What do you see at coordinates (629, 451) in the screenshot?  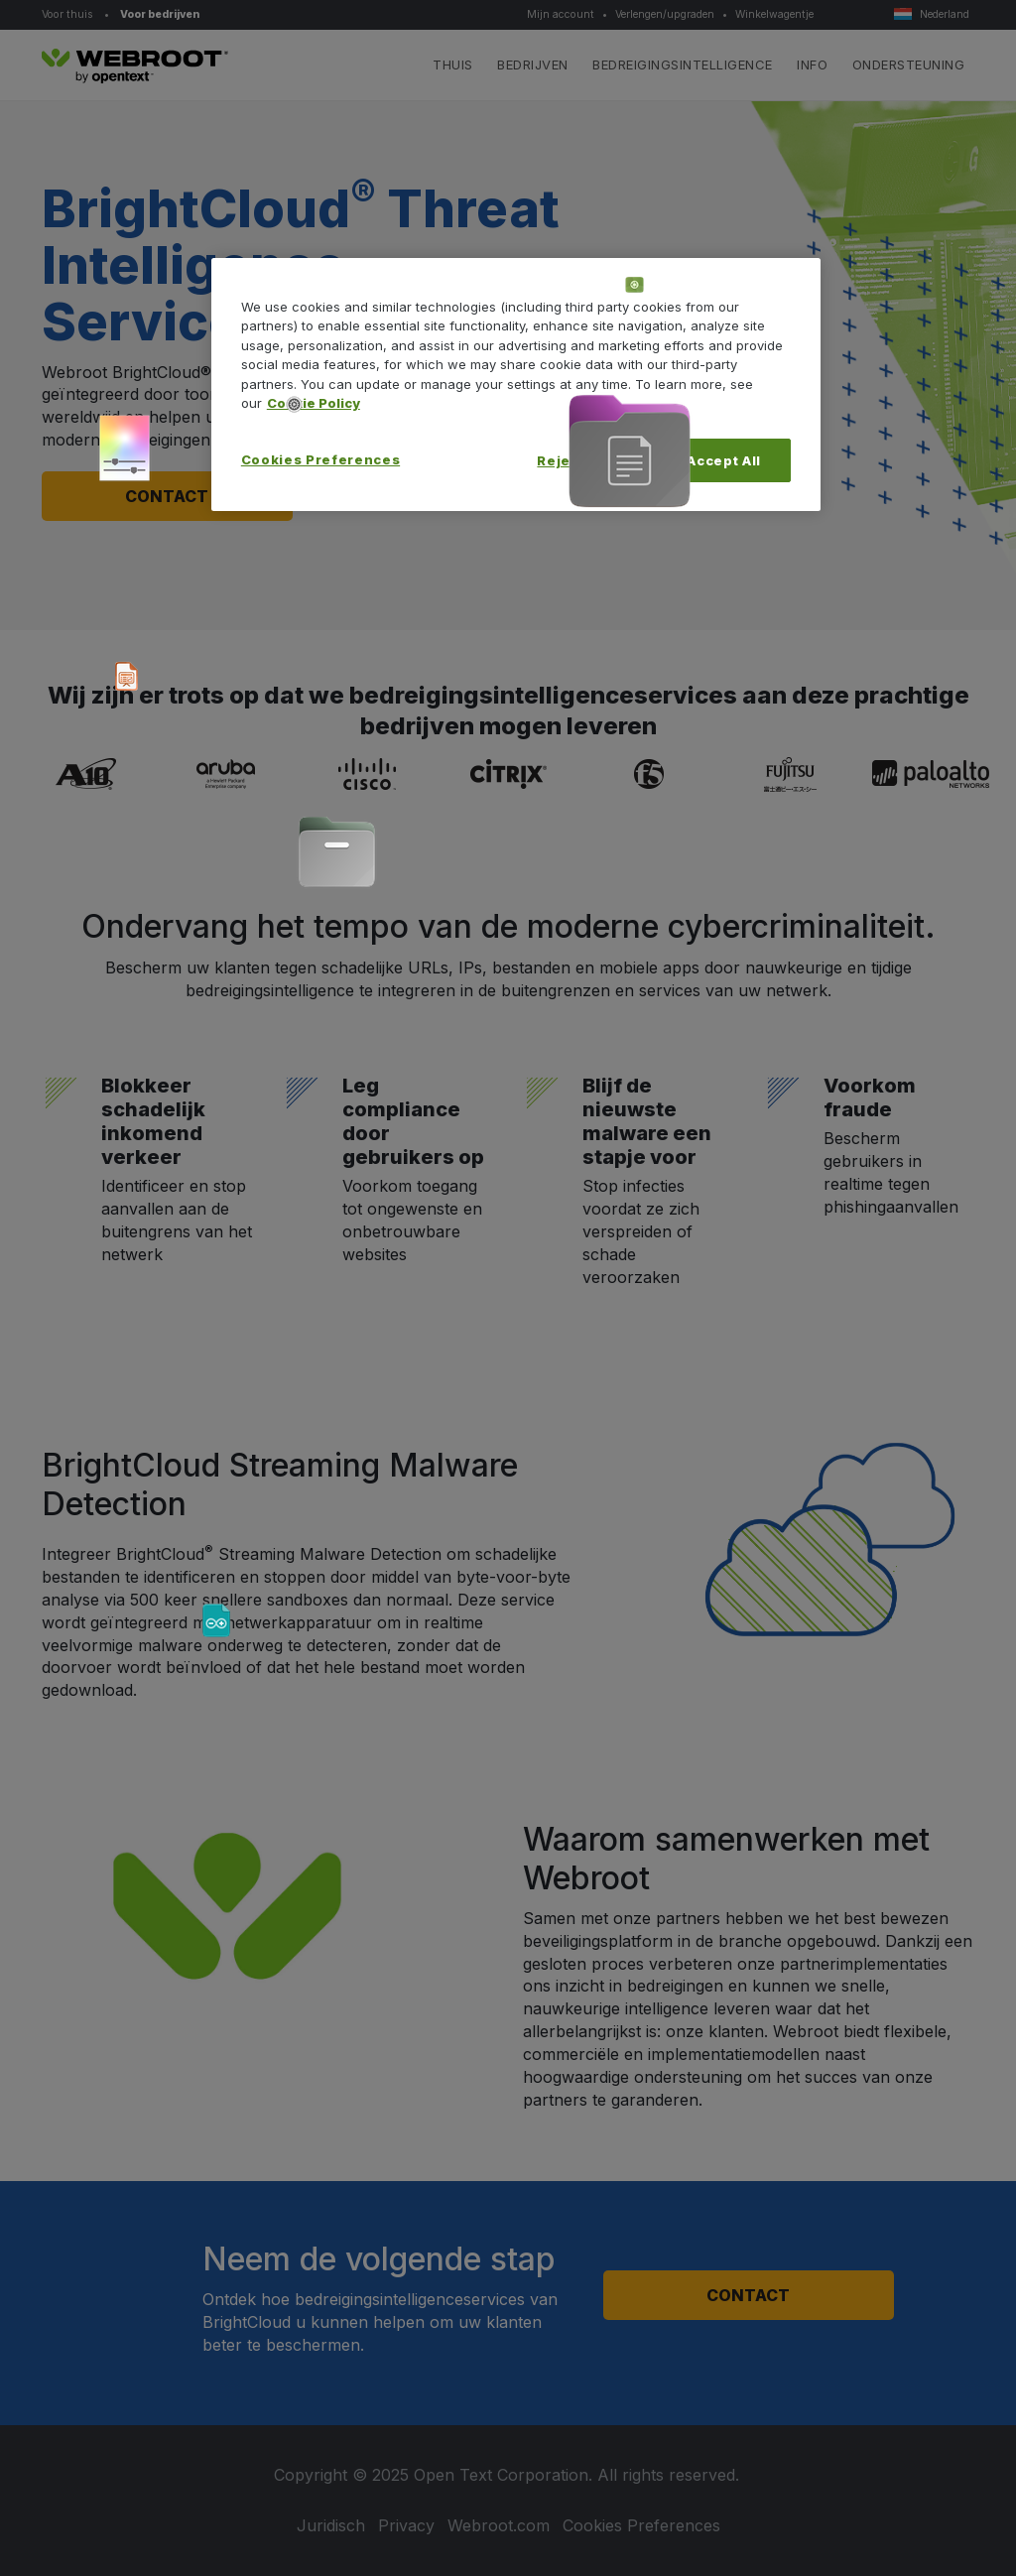 I see `open documents folder` at bounding box center [629, 451].